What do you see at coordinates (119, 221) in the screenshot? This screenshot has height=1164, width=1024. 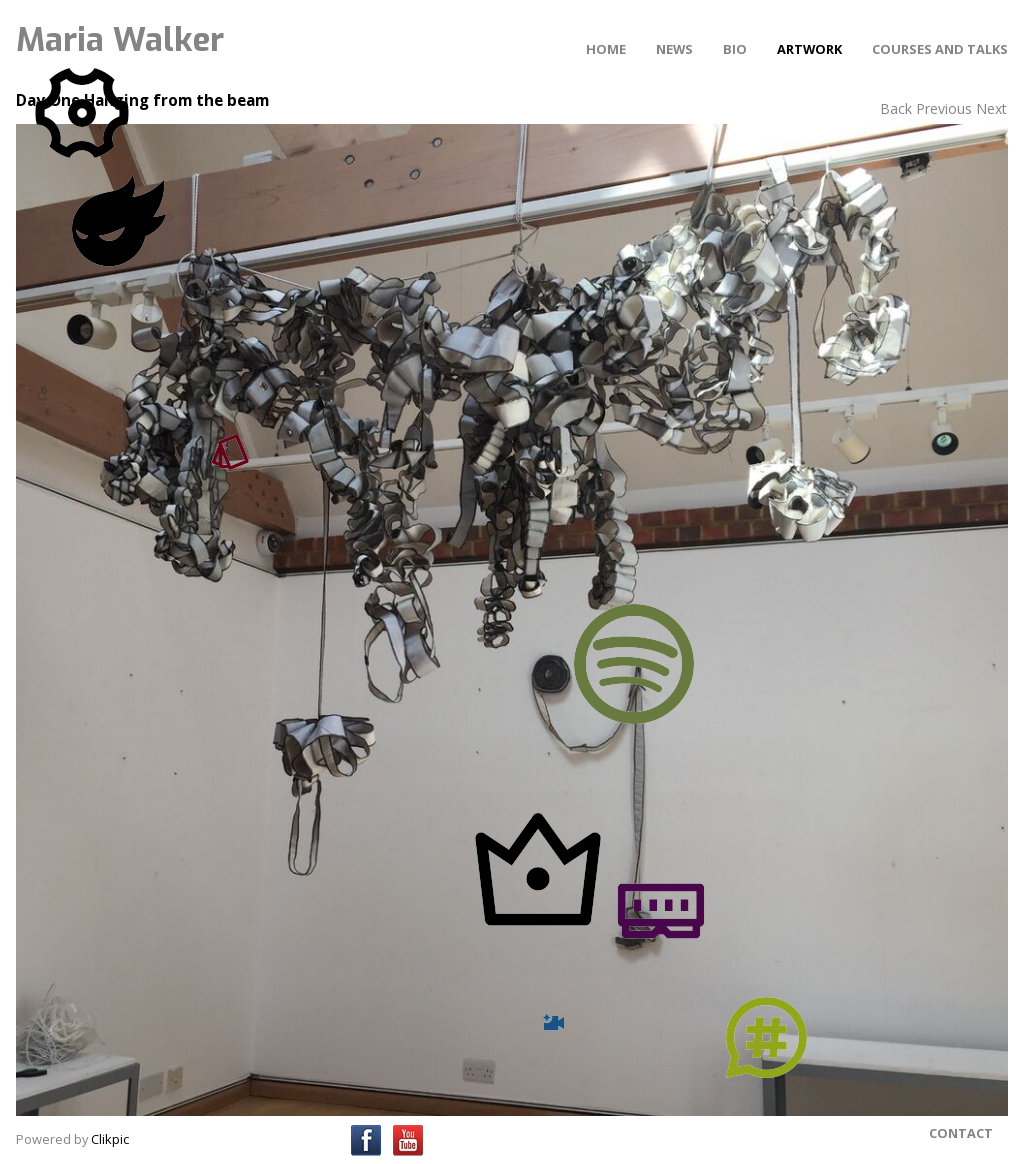 I see `visit zcool creative platform` at bounding box center [119, 221].